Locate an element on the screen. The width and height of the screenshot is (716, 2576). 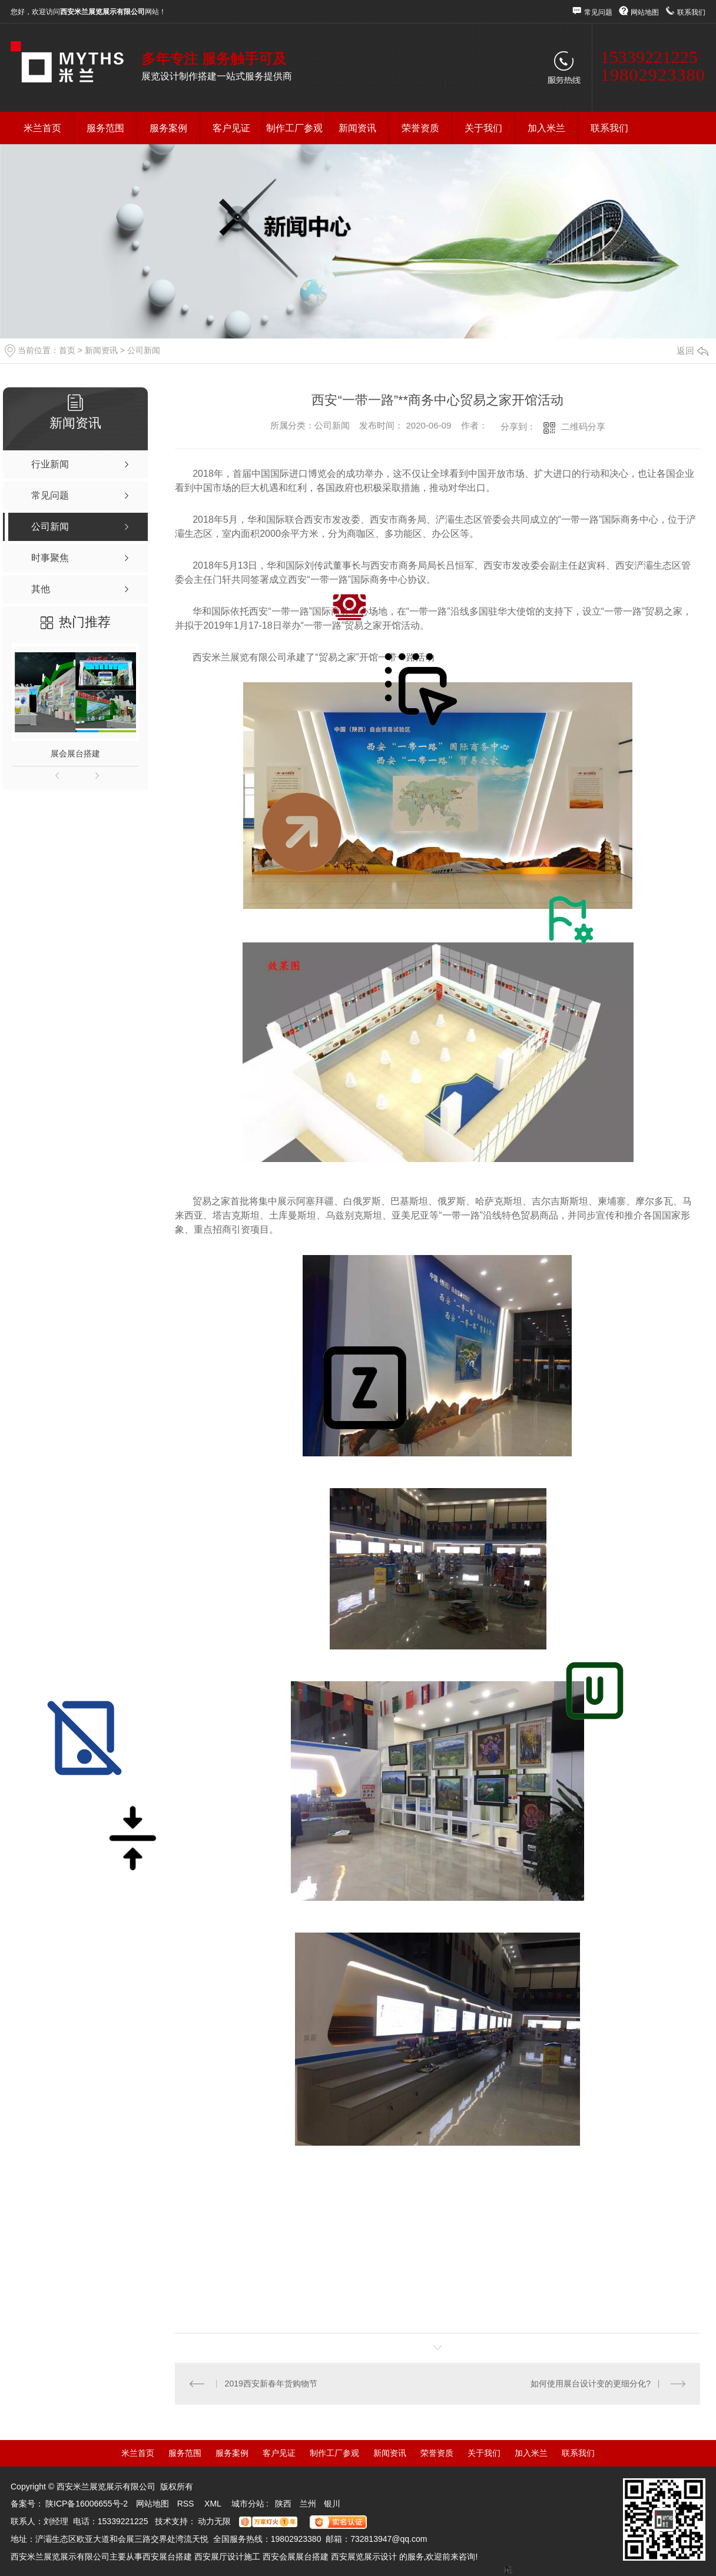
center content vertically is located at coordinates (132, 1838).